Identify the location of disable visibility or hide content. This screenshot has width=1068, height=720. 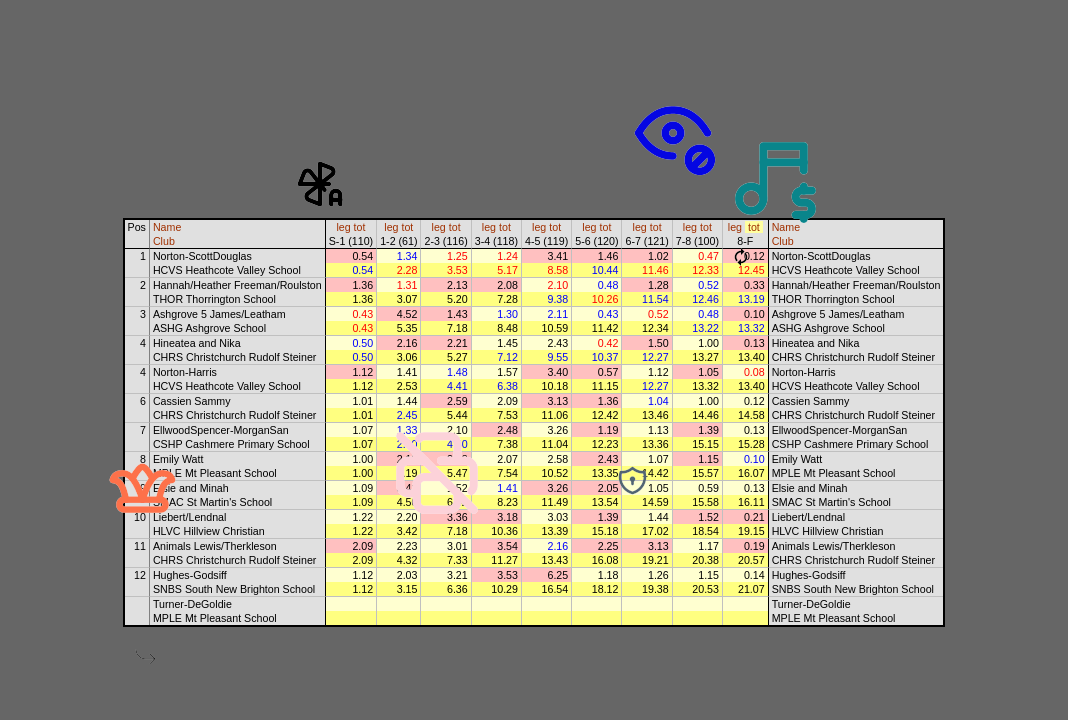
(673, 133).